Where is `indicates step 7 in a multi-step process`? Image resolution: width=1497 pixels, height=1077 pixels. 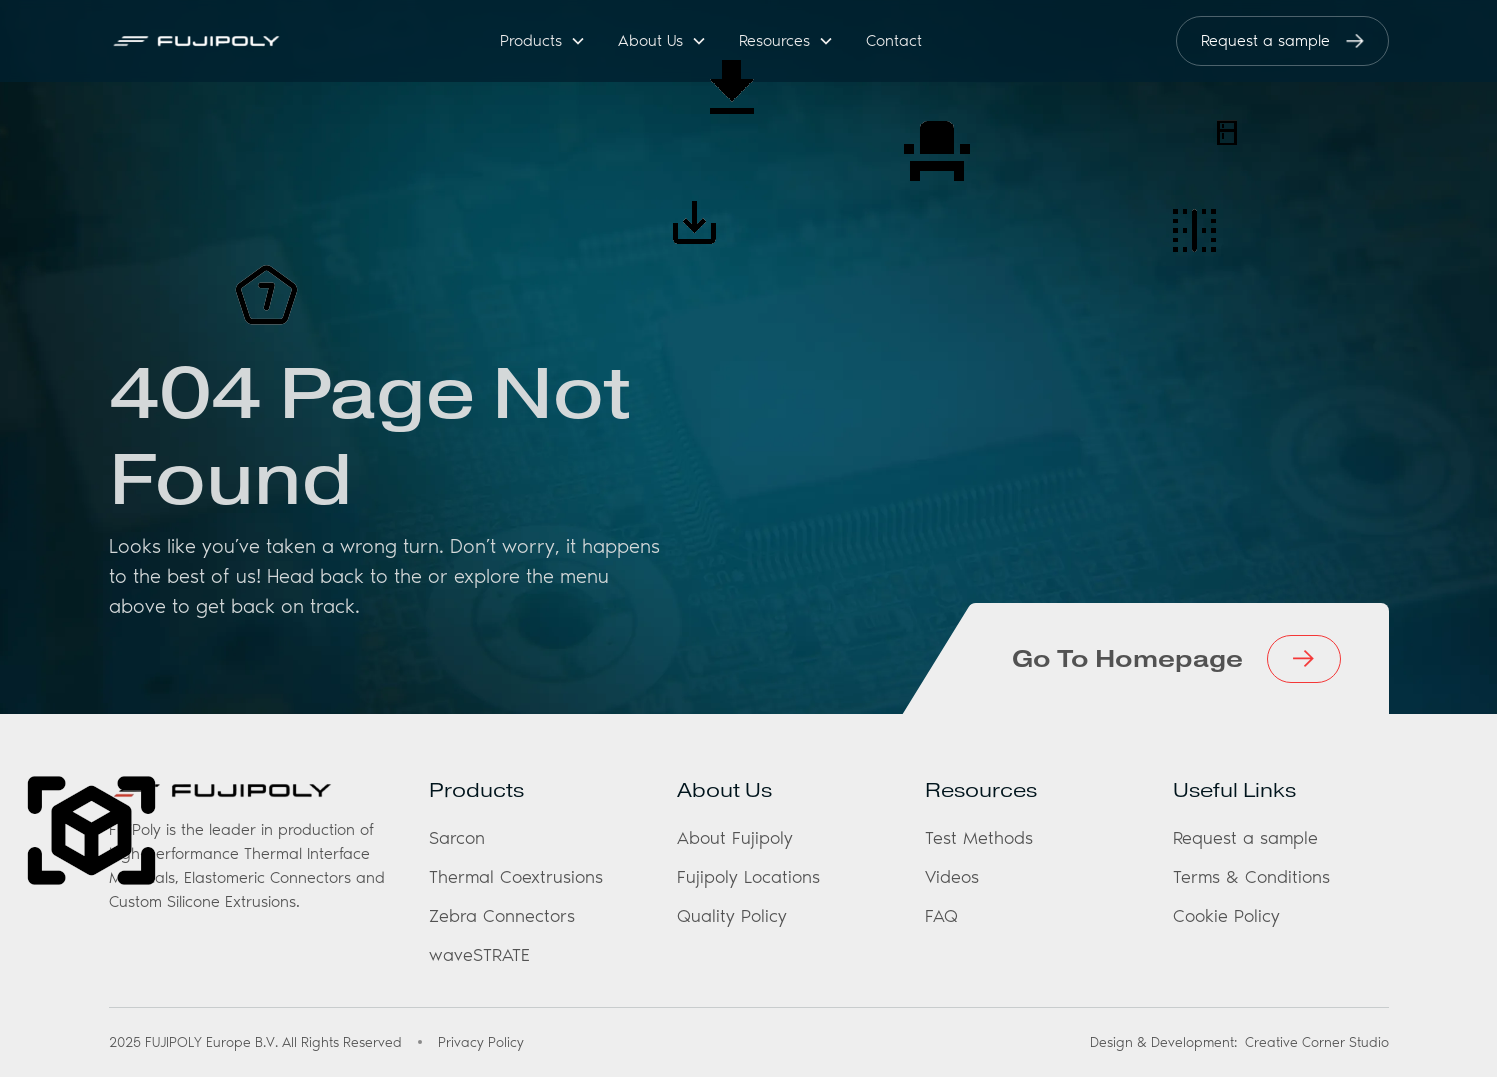
indicates step 7 in a multi-step process is located at coordinates (266, 296).